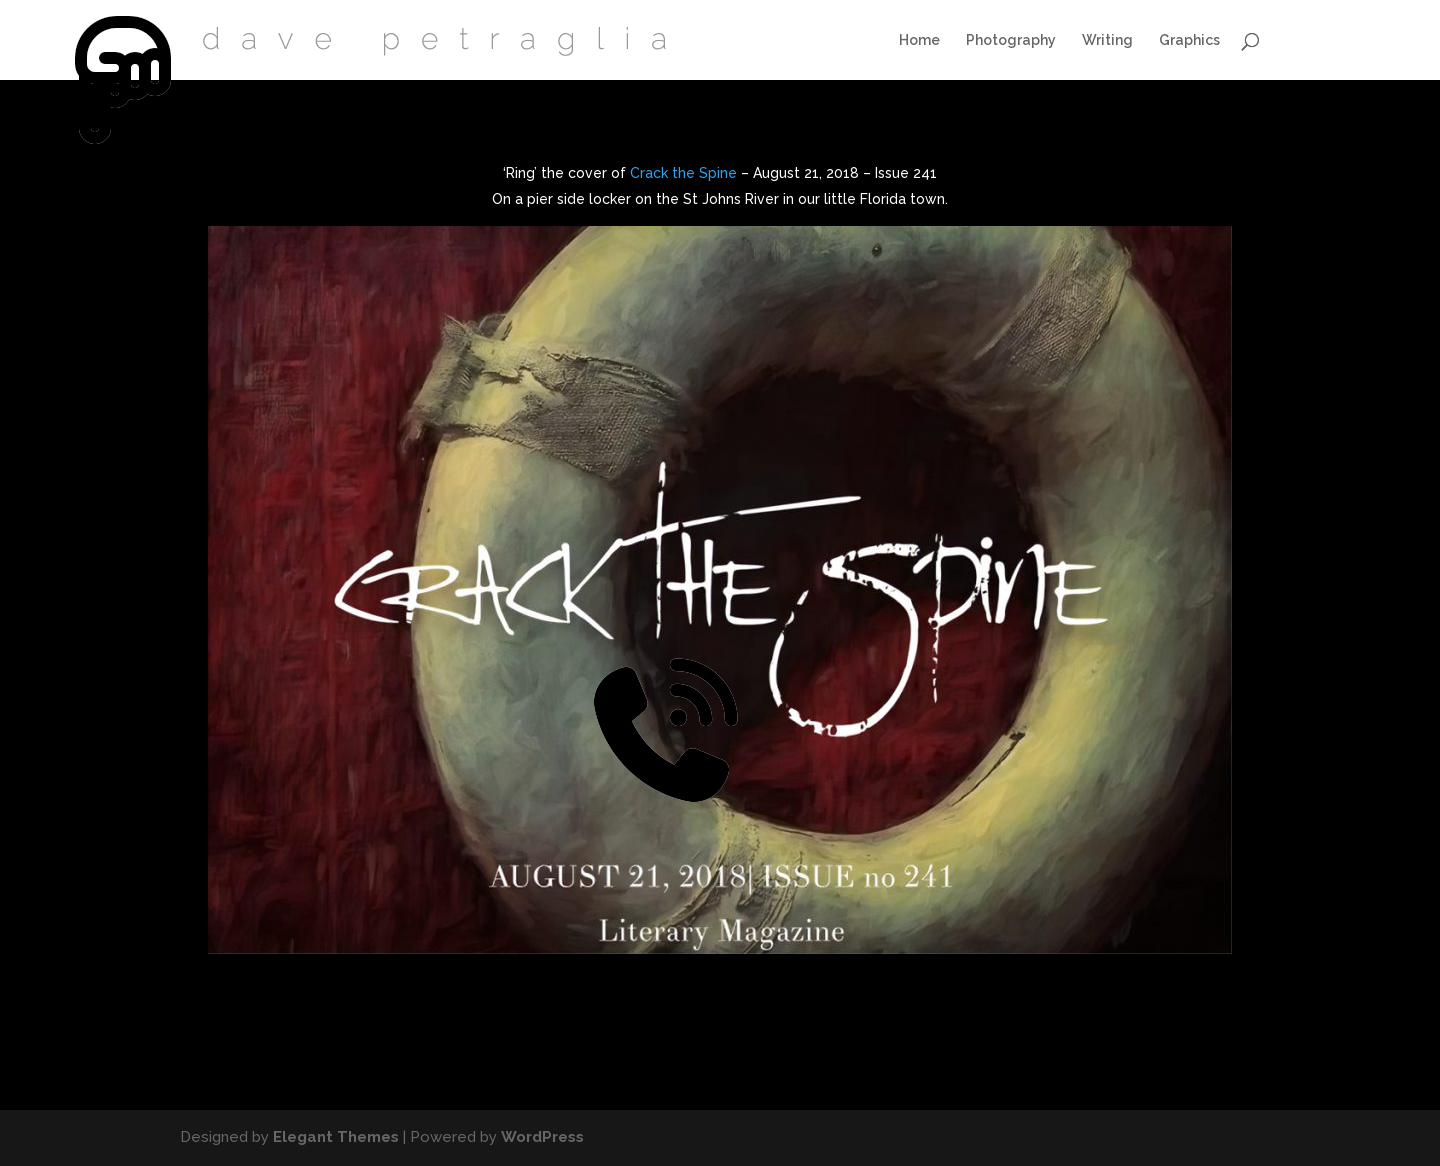 Image resolution: width=1440 pixels, height=1166 pixels. I want to click on indicates an active or ongoing call, so click(661, 734).